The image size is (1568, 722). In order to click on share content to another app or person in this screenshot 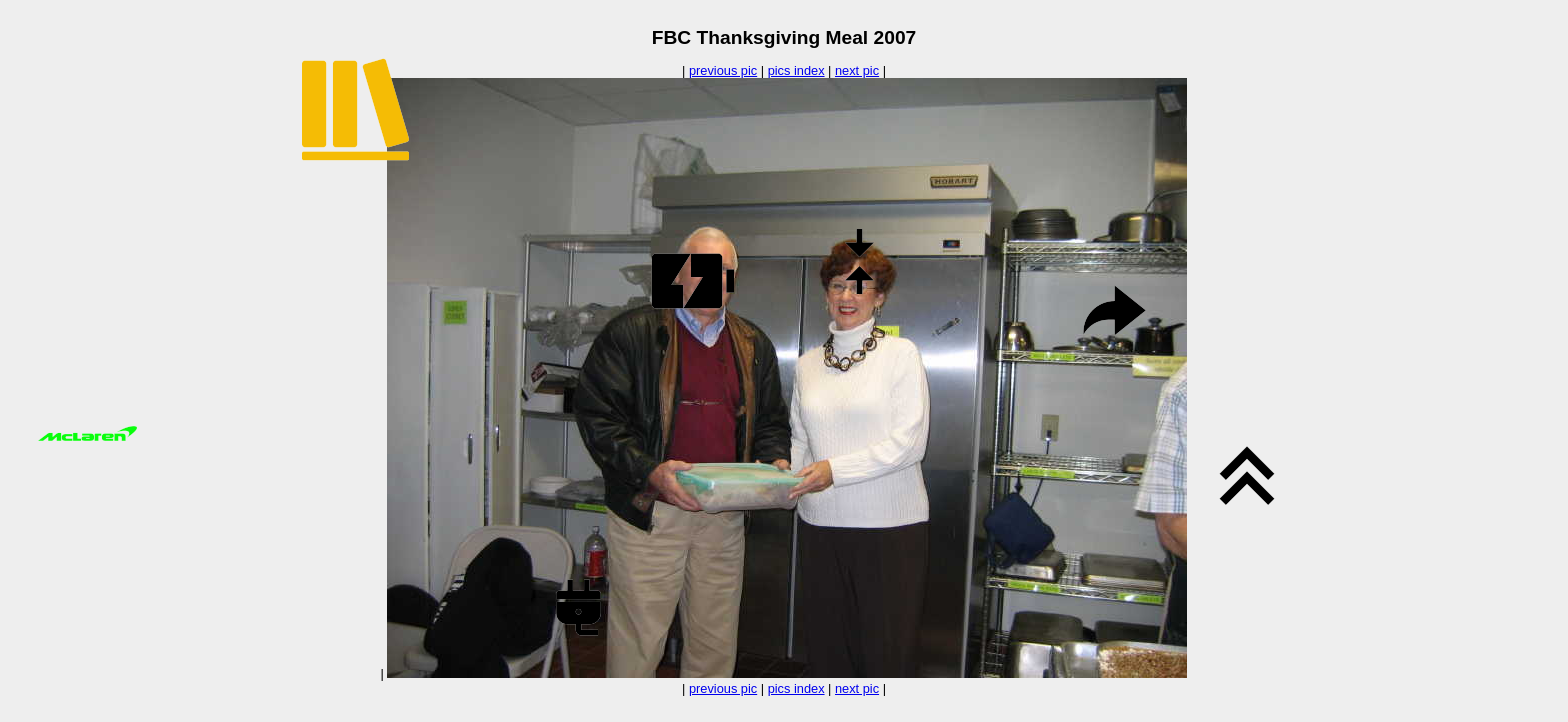, I will do `click(1111, 313)`.